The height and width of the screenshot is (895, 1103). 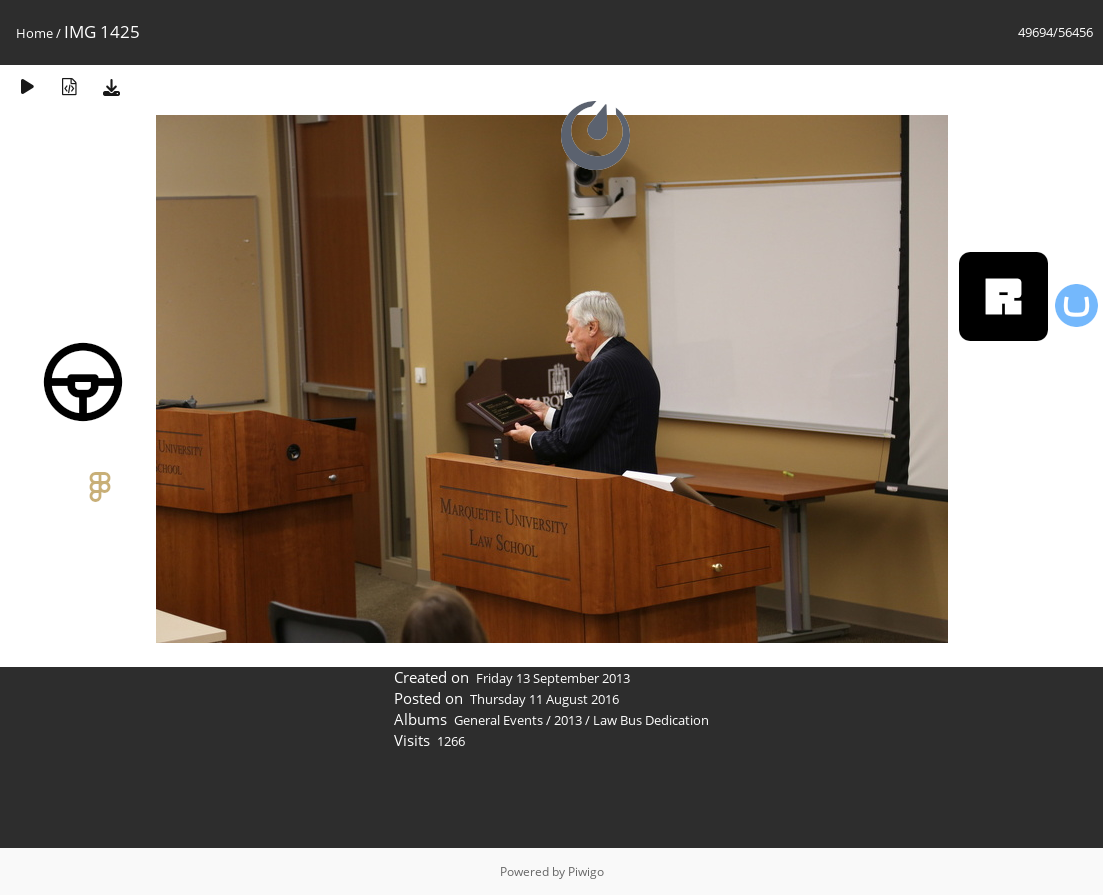 I want to click on umbraco content management system logo, so click(x=1076, y=305).